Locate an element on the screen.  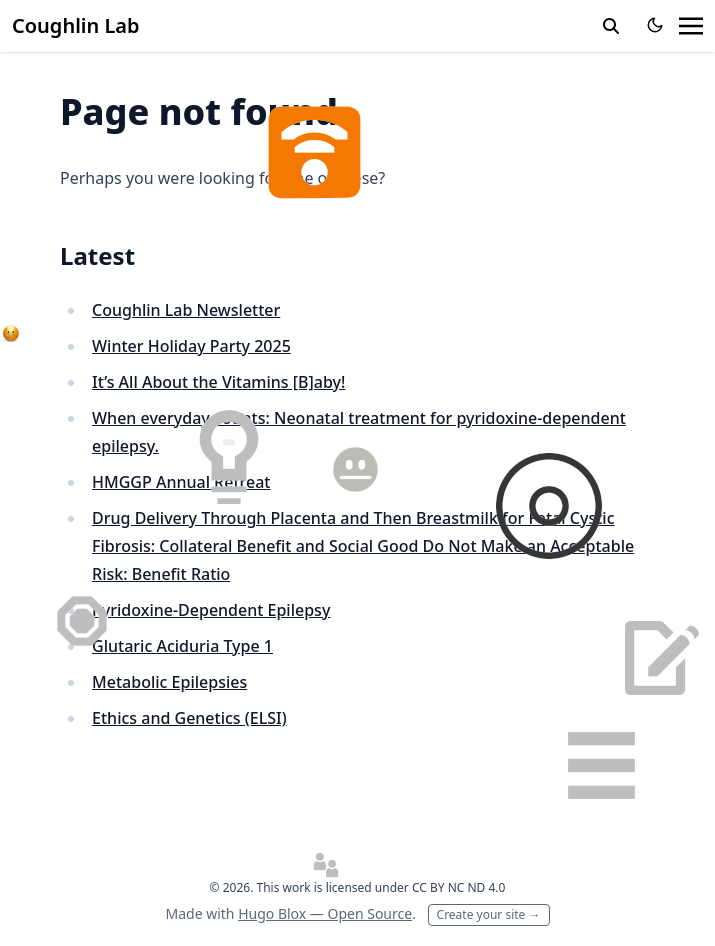
manage user accounts is located at coordinates (326, 865).